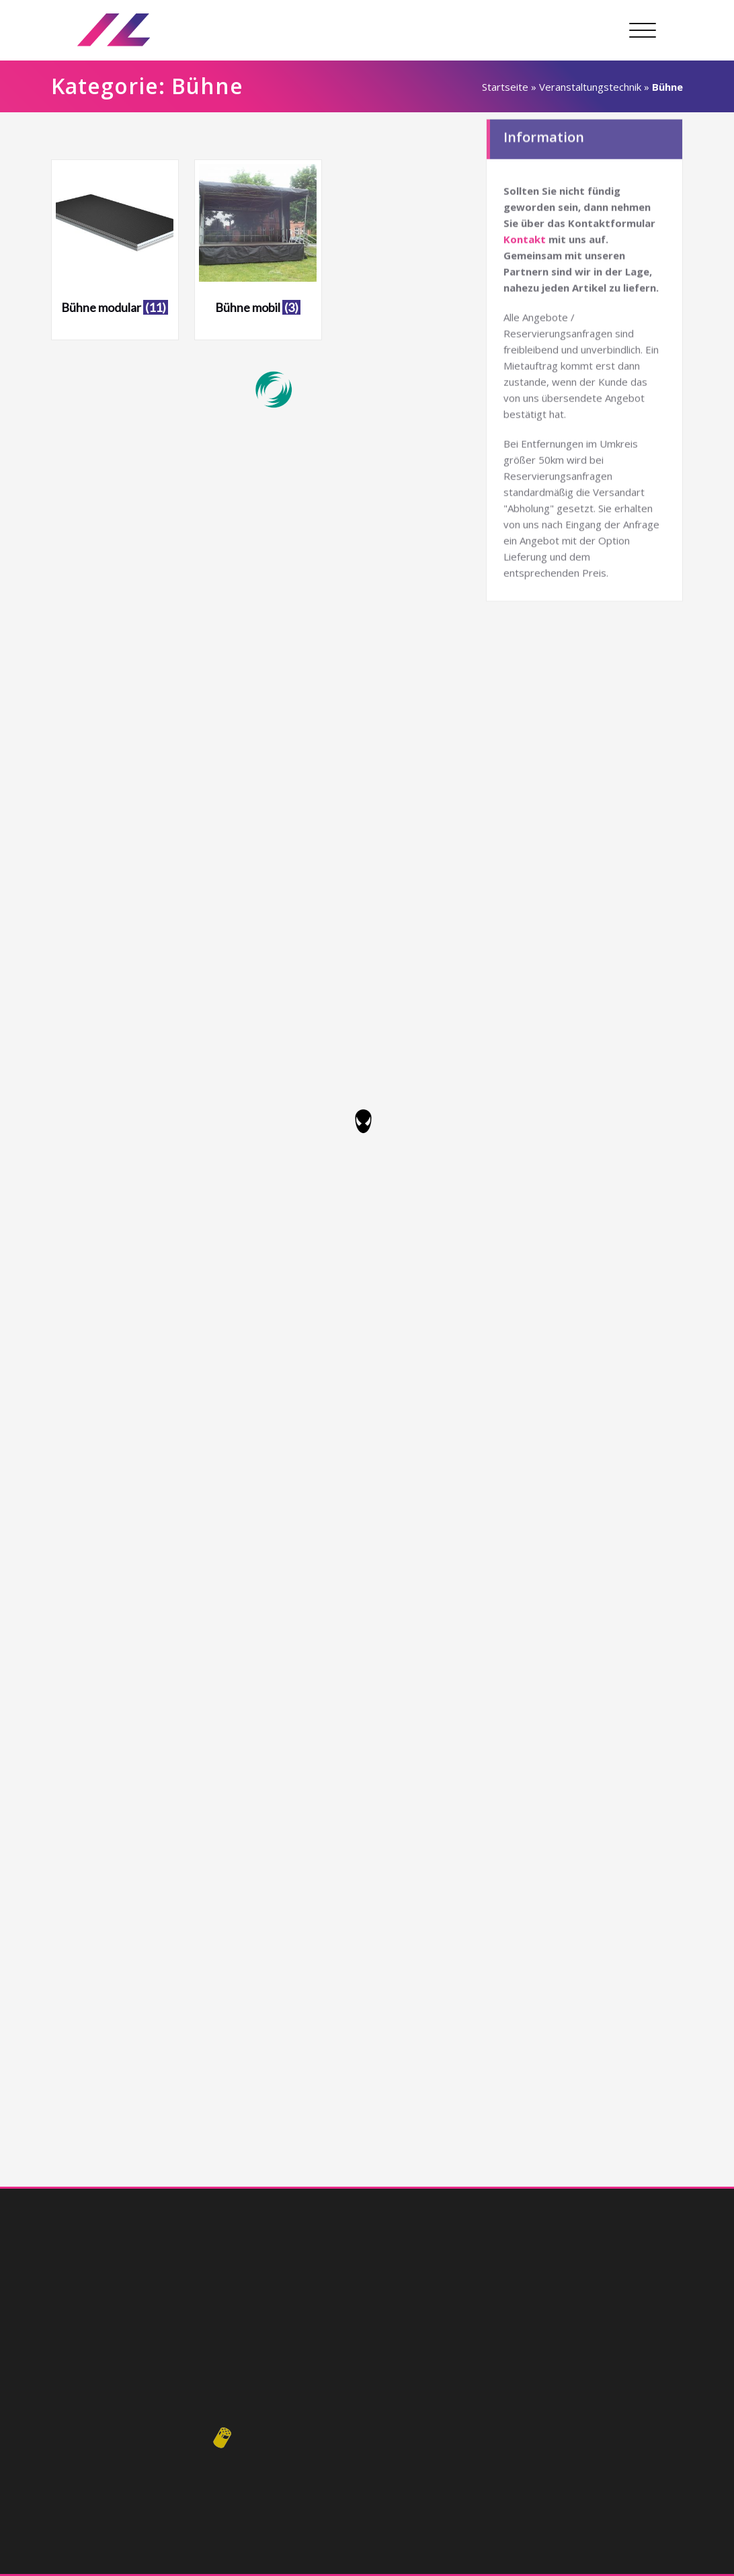  What do you see at coordinates (222, 2437) in the screenshot?
I see `add seasoning or flavor options` at bounding box center [222, 2437].